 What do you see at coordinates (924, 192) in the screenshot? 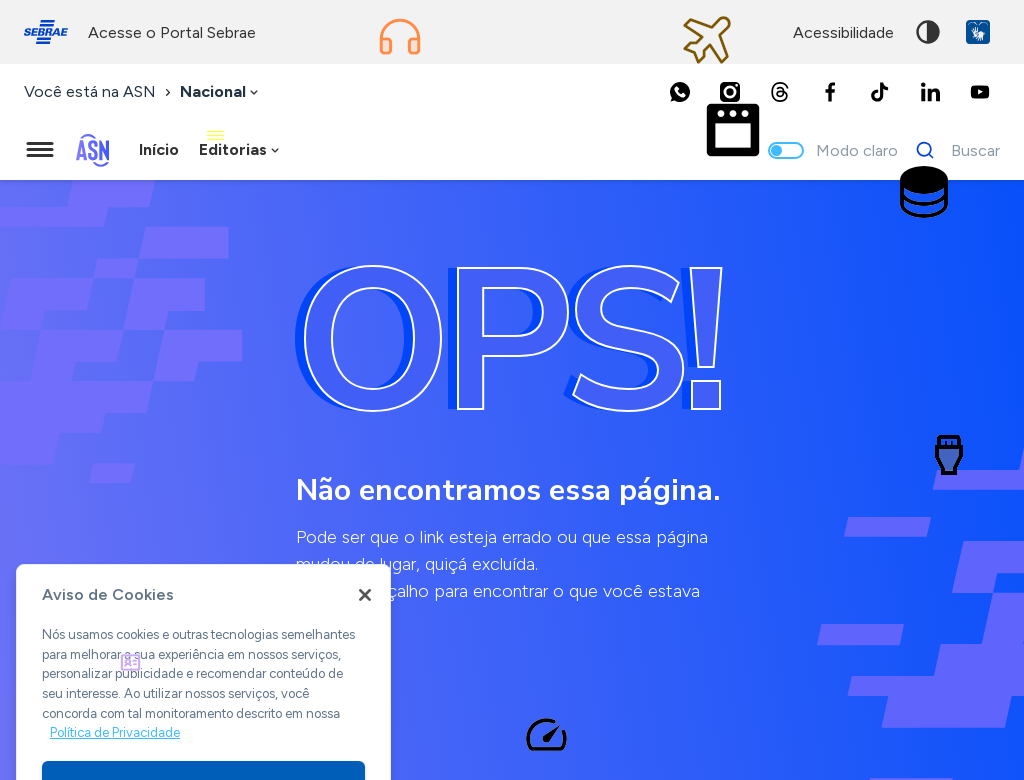
I see `access database or data storage` at bounding box center [924, 192].